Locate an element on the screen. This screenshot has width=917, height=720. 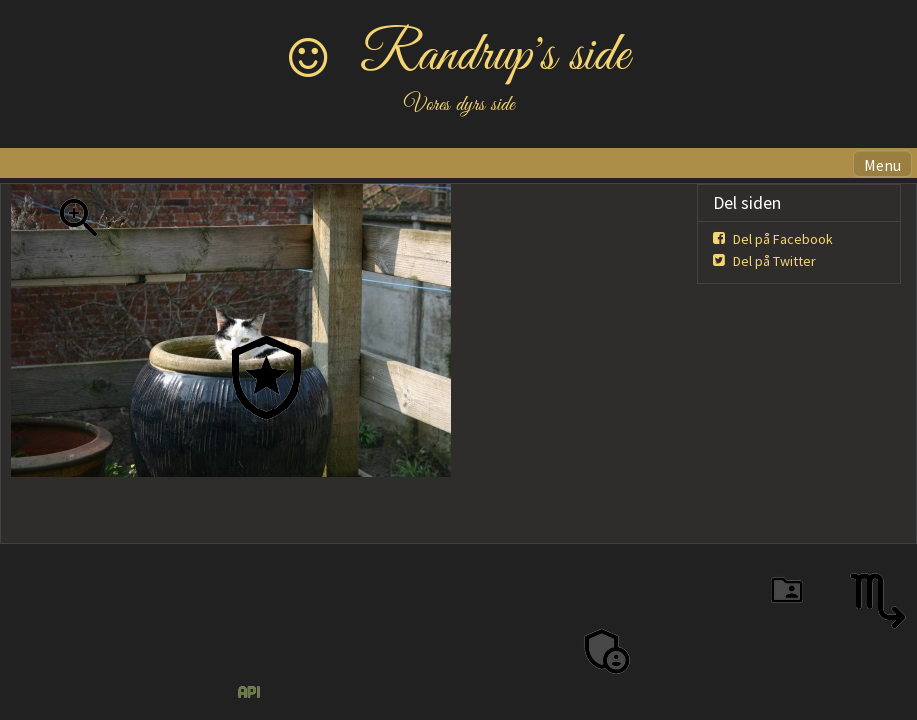
indicates scorpio zodiac sign is located at coordinates (878, 598).